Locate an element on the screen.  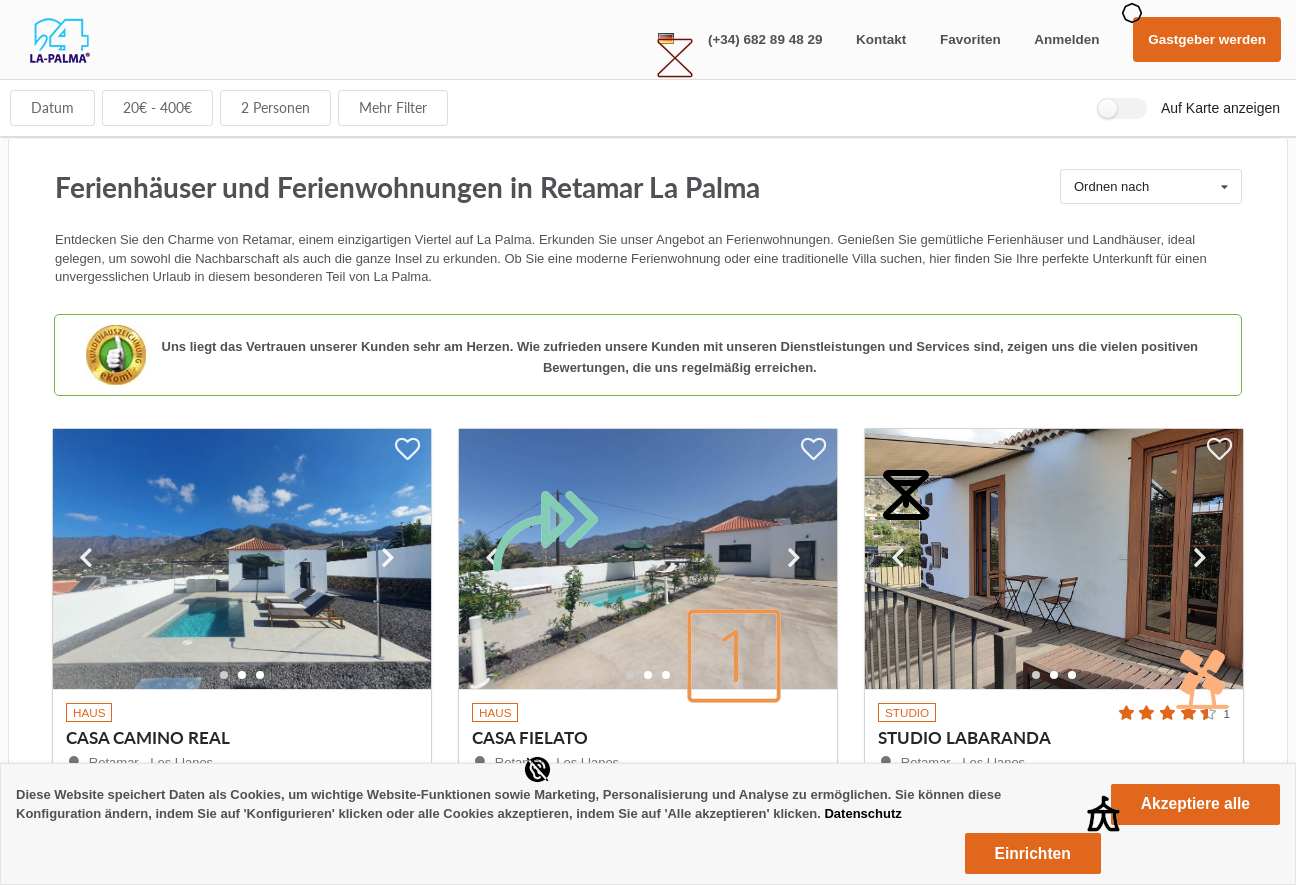
indicates a task or process is in progress is located at coordinates (906, 495).